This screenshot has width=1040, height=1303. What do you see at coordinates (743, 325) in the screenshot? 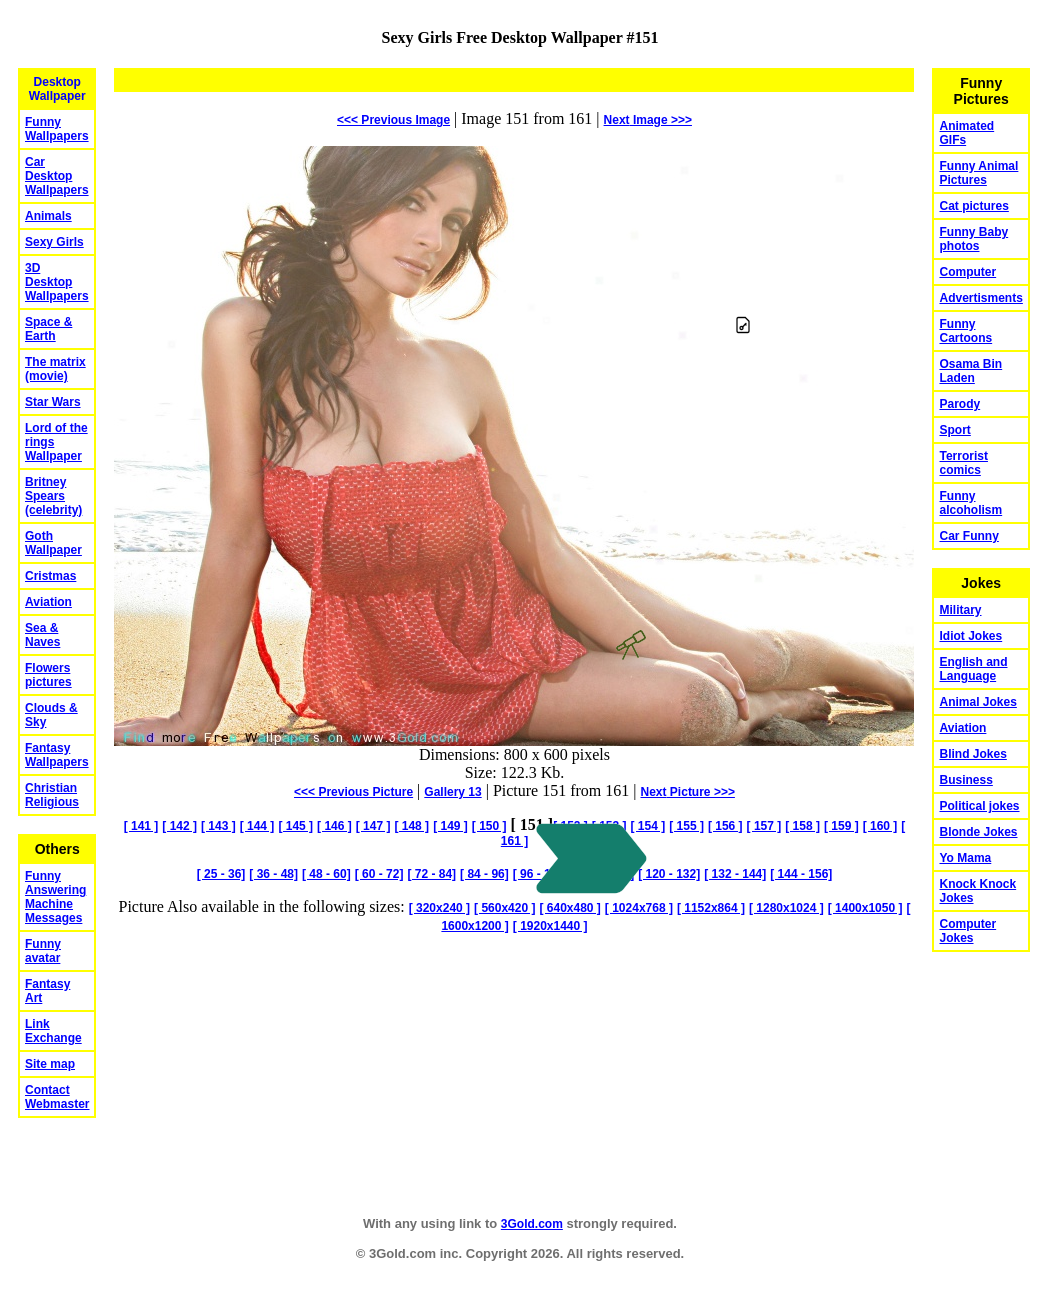
I see `access an encrypted or password-protected file` at bounding box center [743, 325].